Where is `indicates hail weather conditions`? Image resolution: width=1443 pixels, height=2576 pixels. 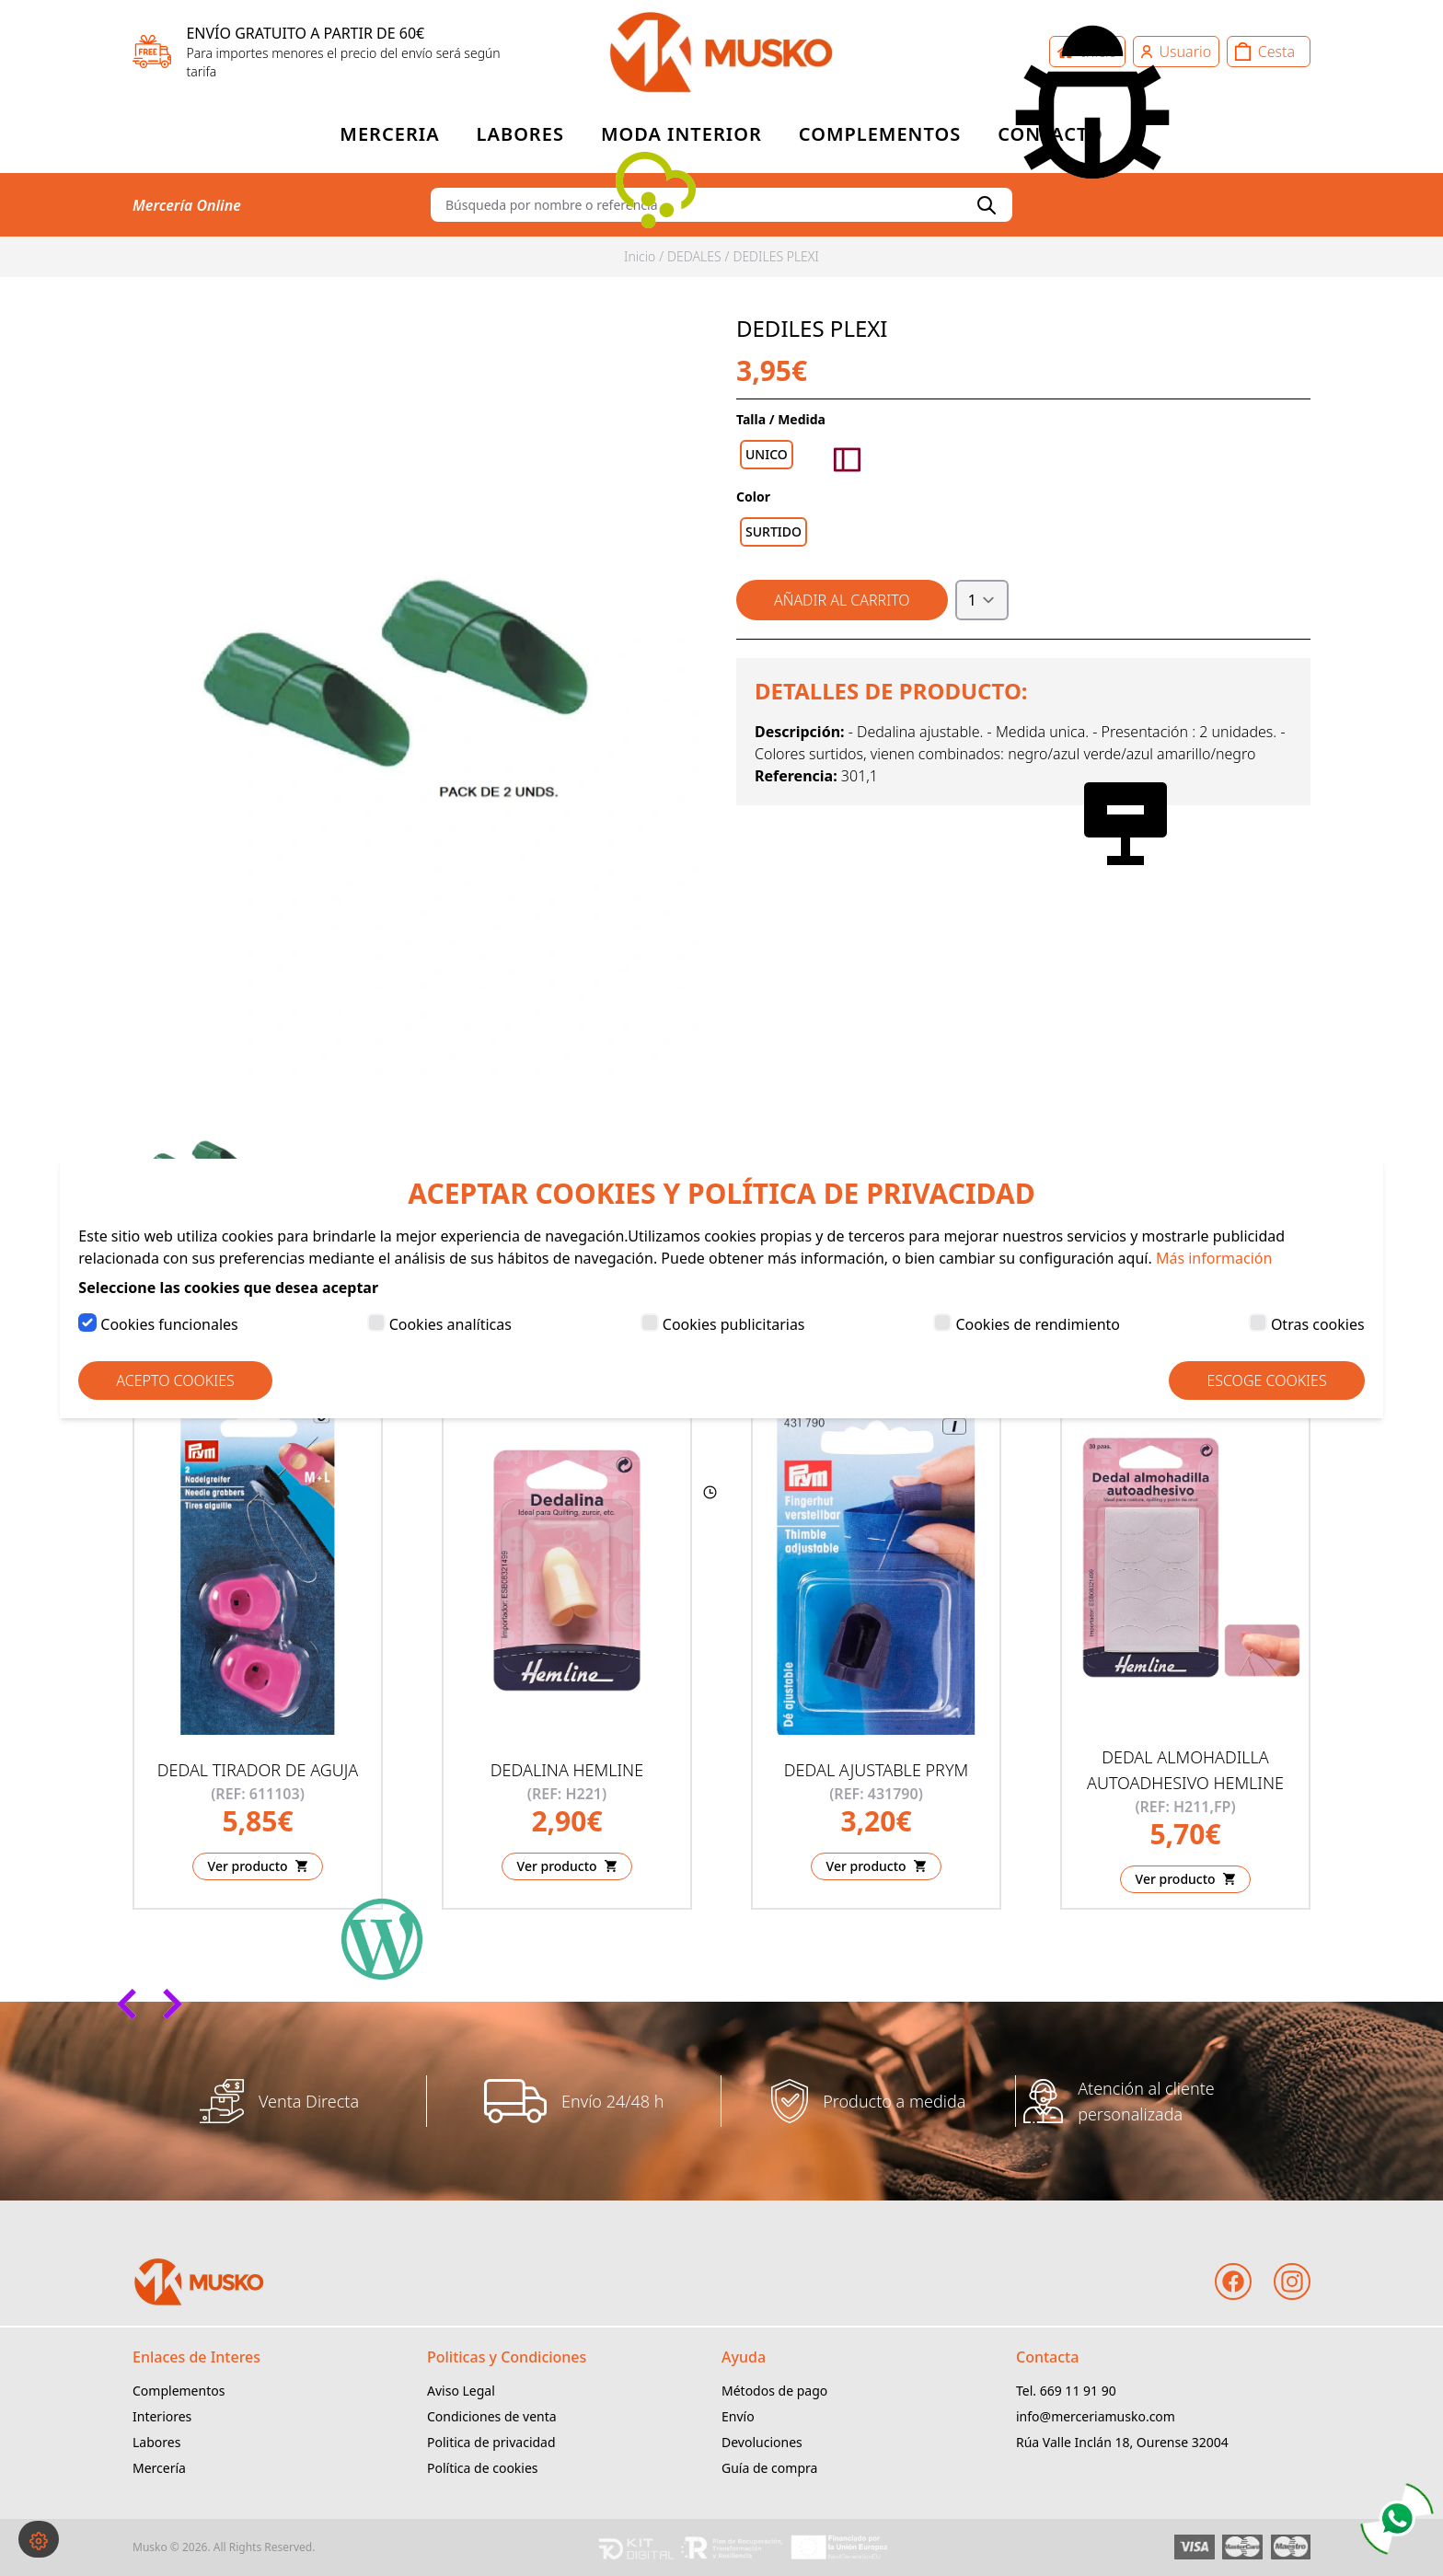 indicates hail weather conditions is located at coordinates (655, 188).